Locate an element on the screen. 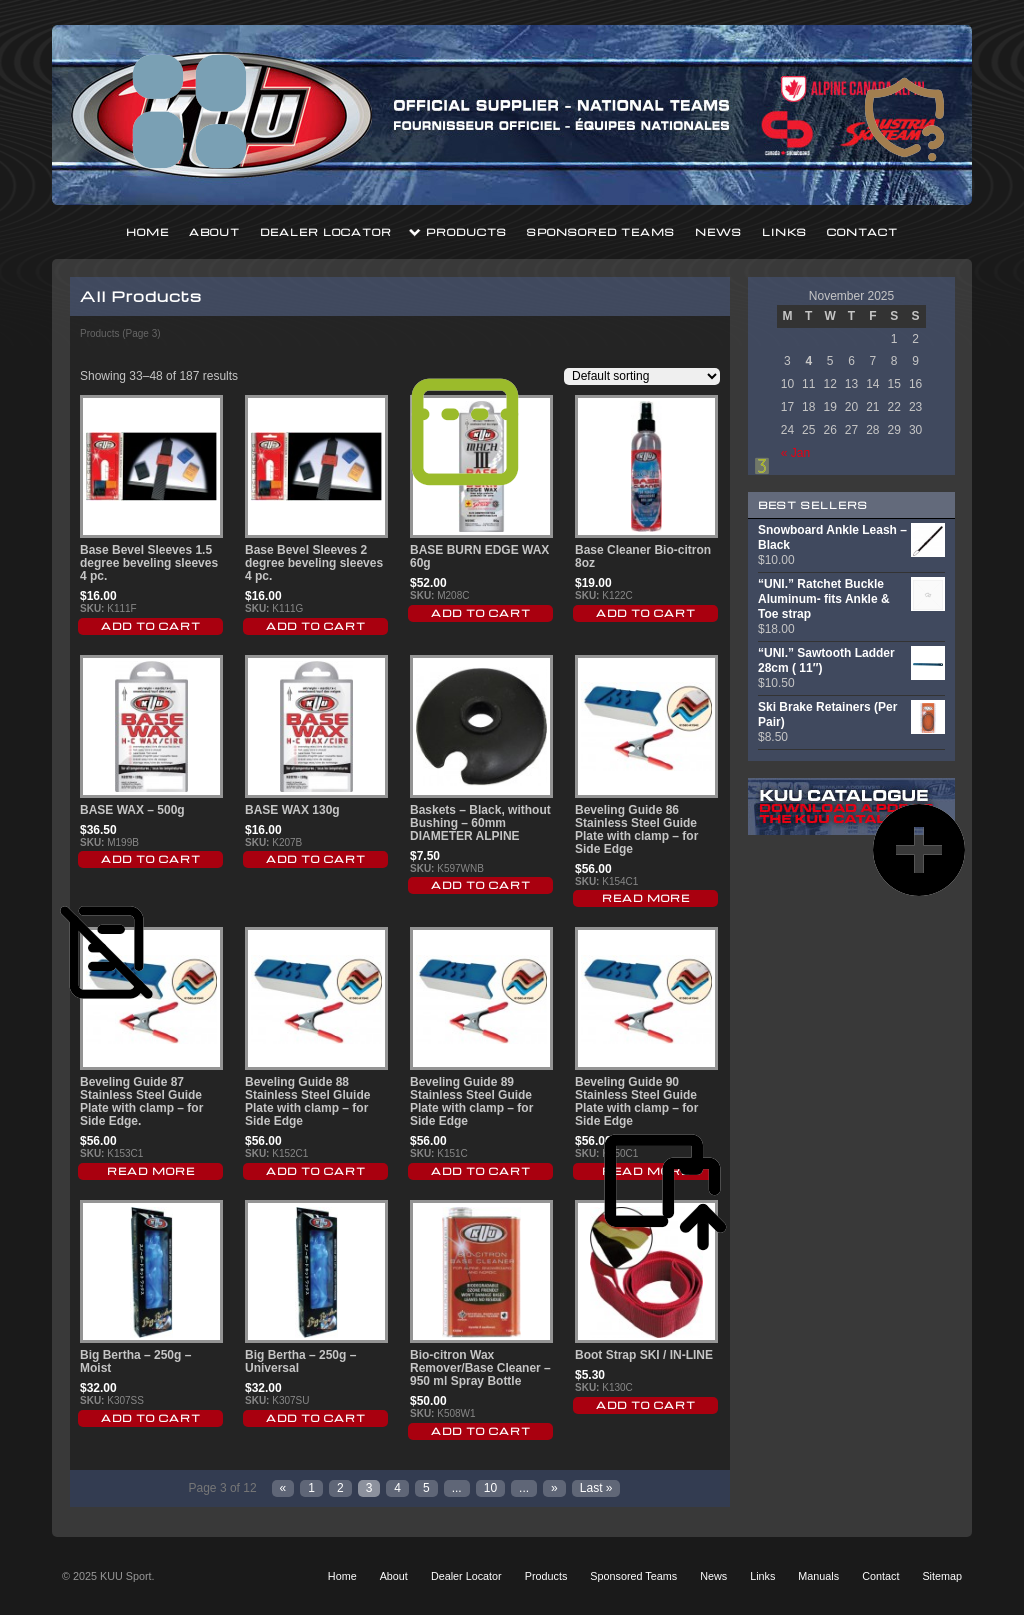 The width and height of the screenshot is (1024, 1615). upload content to connected devices is located at coordinates (662, 1186).